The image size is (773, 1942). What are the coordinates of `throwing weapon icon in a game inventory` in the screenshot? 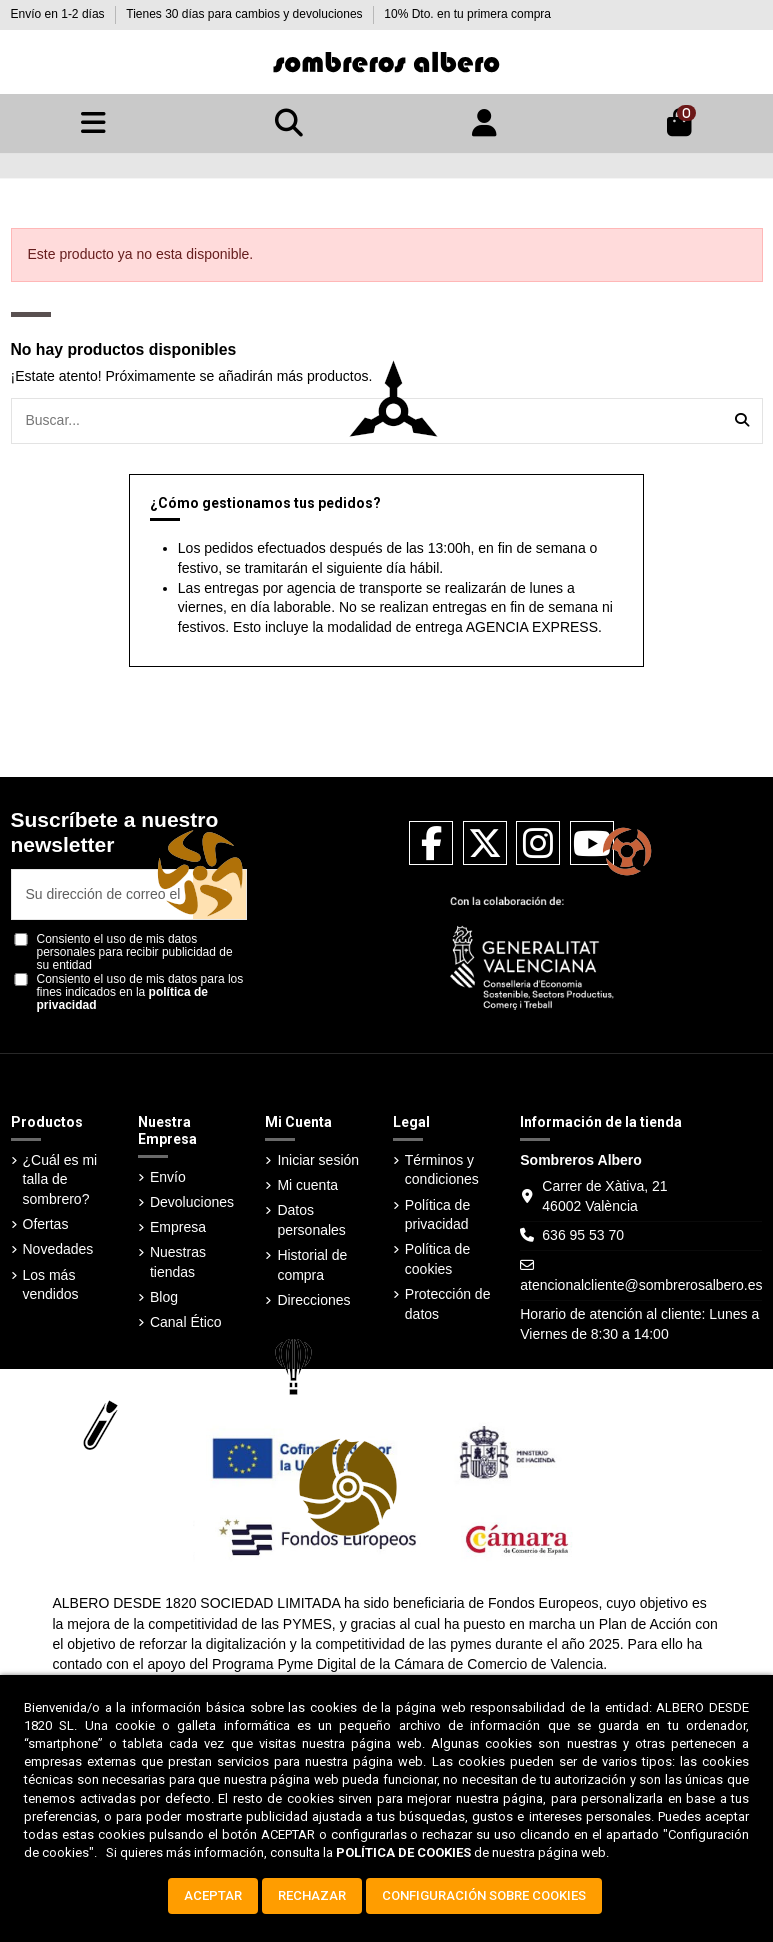 It's located at (393, 398).